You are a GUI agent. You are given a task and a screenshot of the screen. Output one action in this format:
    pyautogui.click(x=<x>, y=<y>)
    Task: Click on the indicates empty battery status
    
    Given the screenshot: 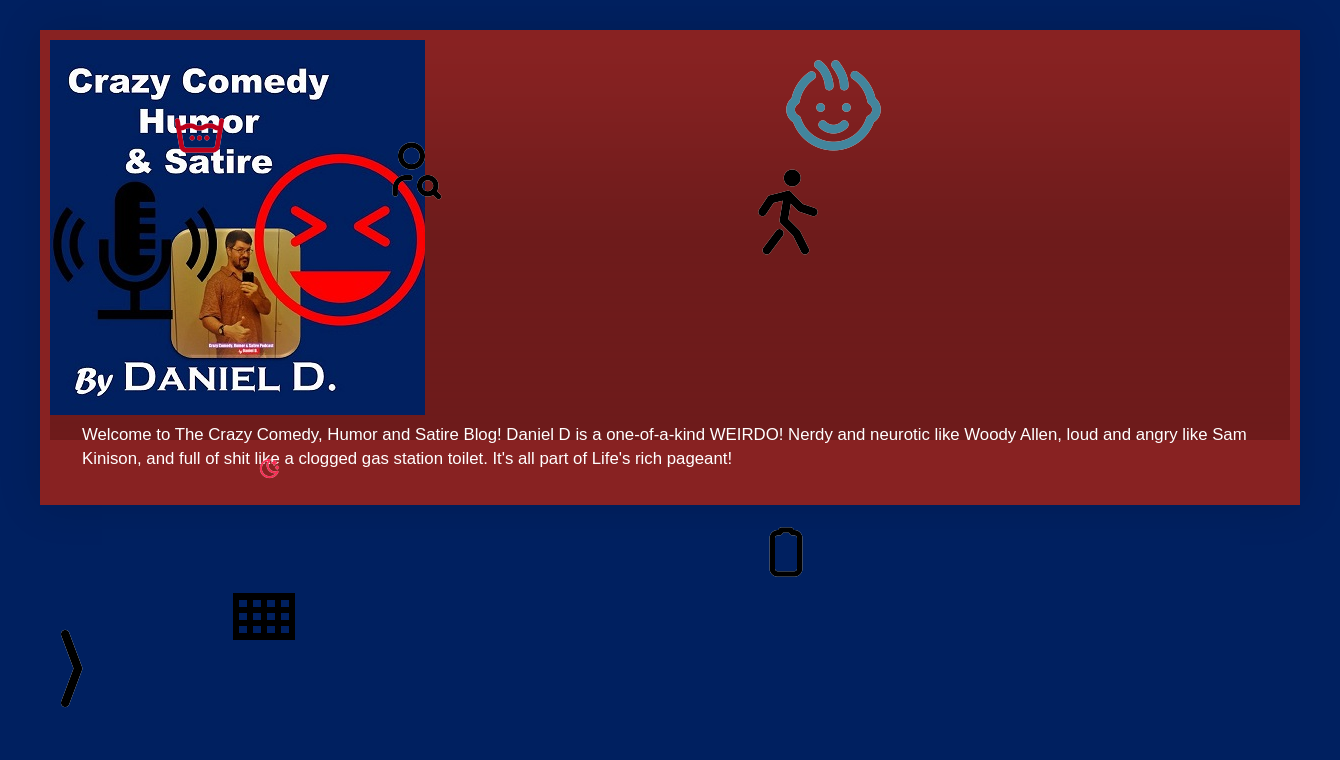 What is the action you would take?
    pyautogui.click(x=786, y=552)
    